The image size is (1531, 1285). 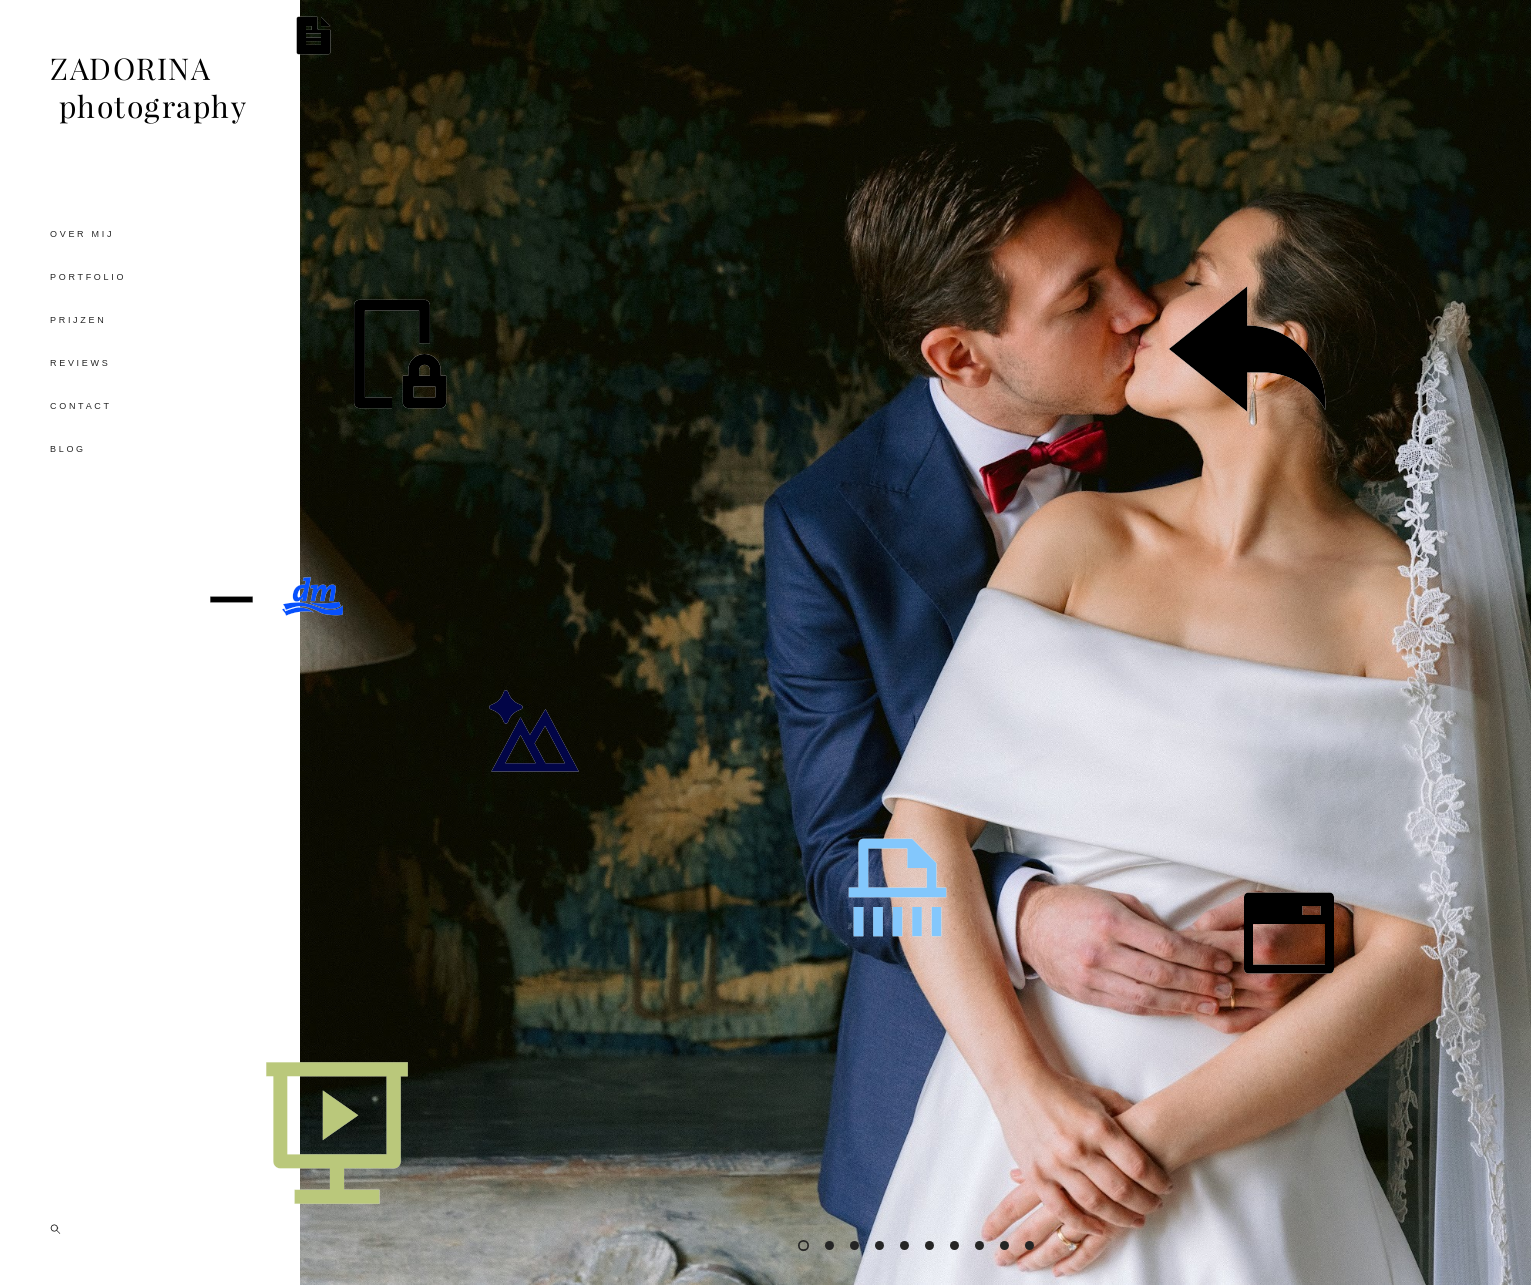 I want to click on start a presentation slideshow, so click(x=337, y=1133).